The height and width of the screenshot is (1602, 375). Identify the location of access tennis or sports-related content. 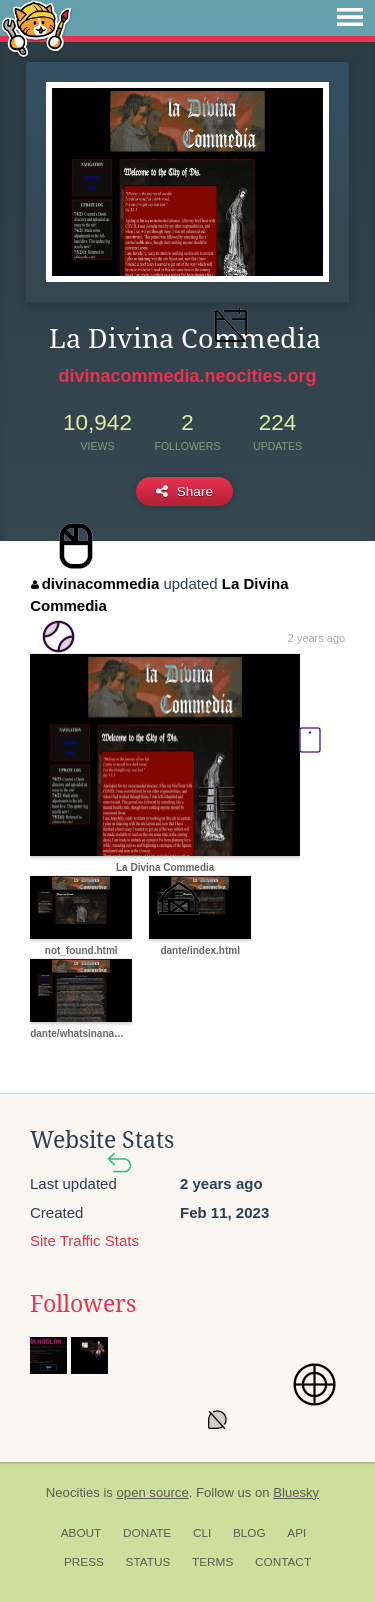
(58, 636).